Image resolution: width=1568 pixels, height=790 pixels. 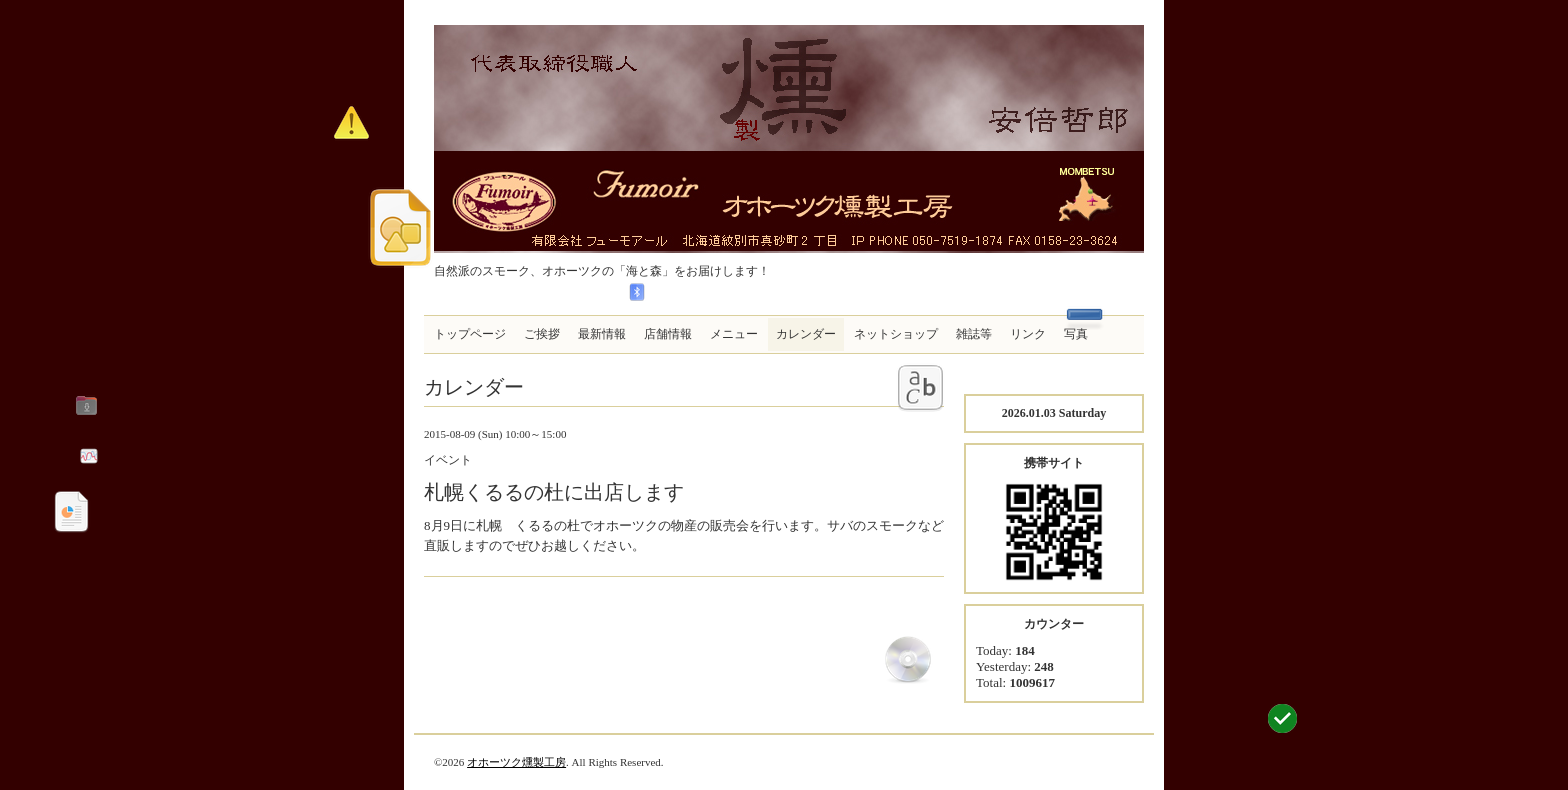 I want to click on indicates a warning or caution message, so click(x=351, y=122).